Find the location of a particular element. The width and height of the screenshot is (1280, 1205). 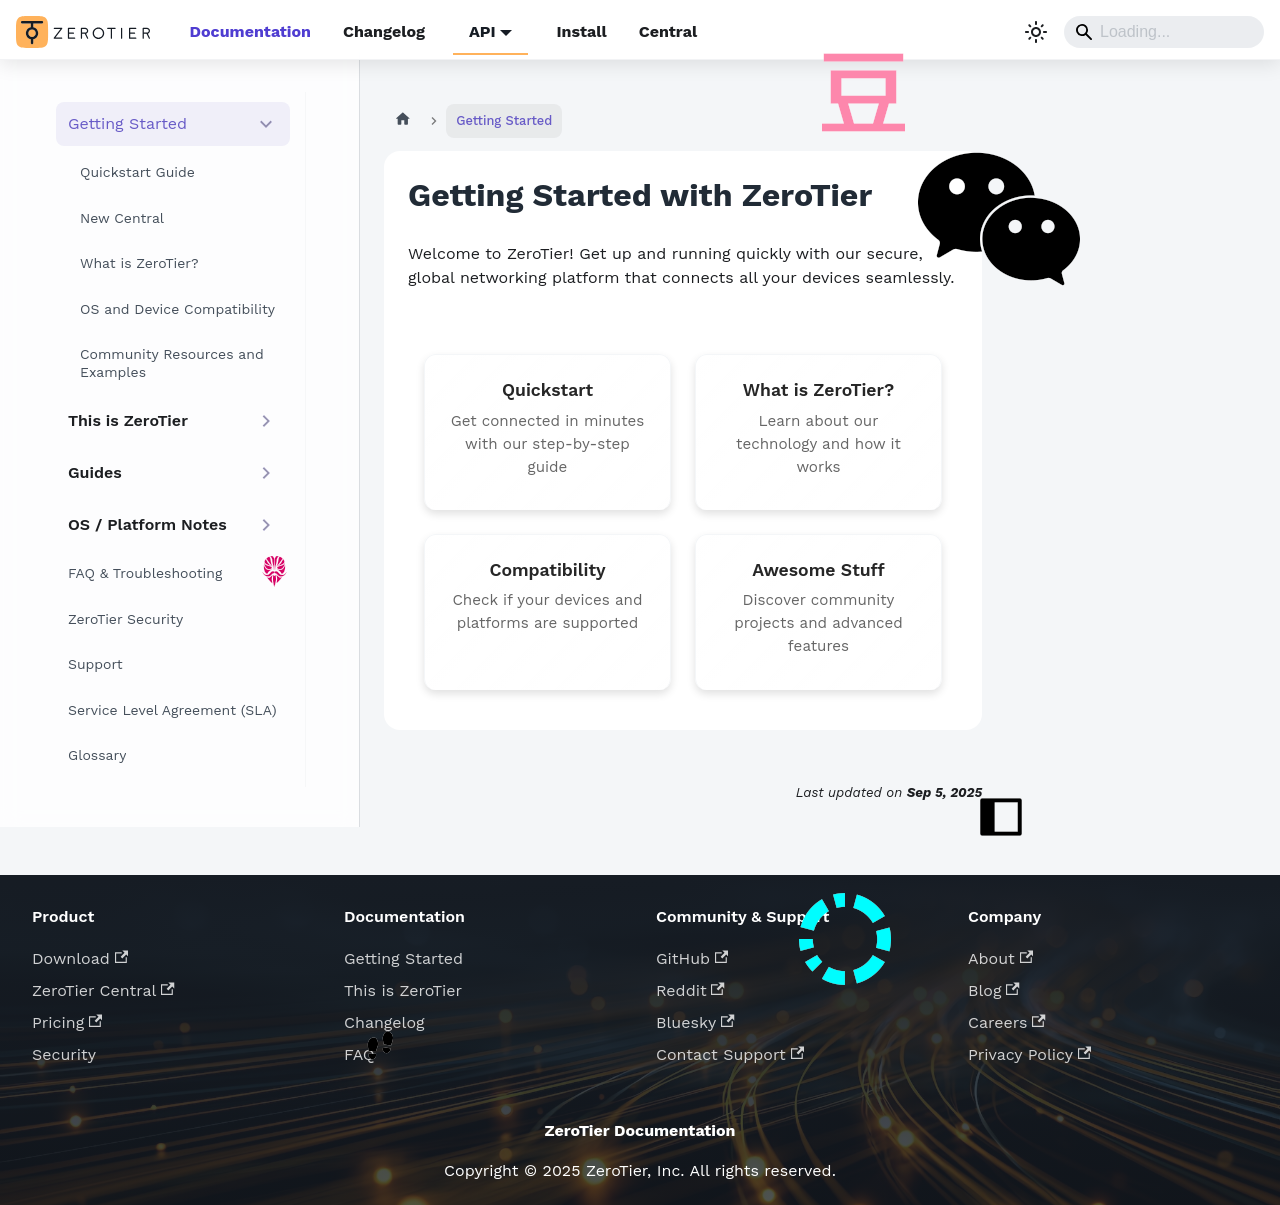

view your walking route or path history is located at coordinates (379, 1045).